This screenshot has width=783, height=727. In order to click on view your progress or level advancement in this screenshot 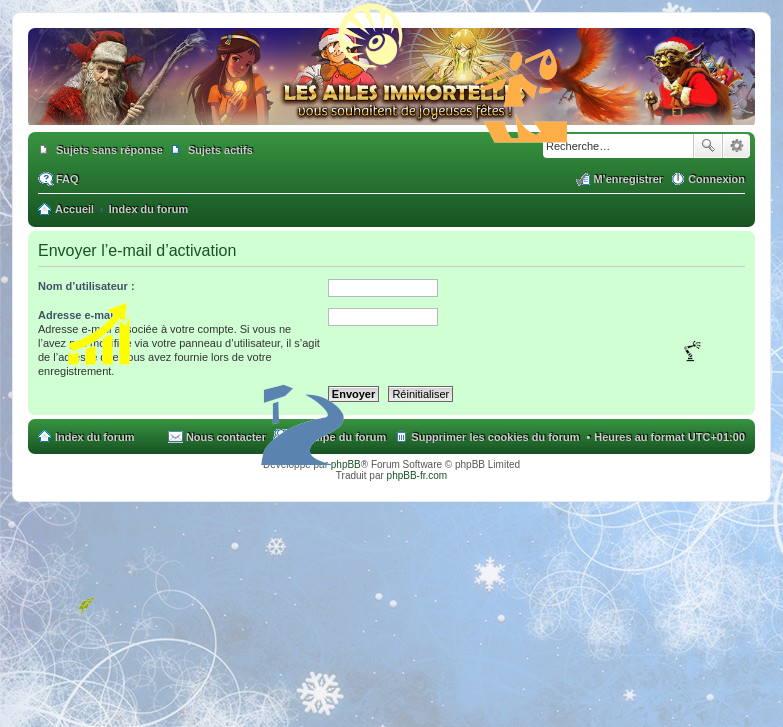, I will do `click(99, 334)`.